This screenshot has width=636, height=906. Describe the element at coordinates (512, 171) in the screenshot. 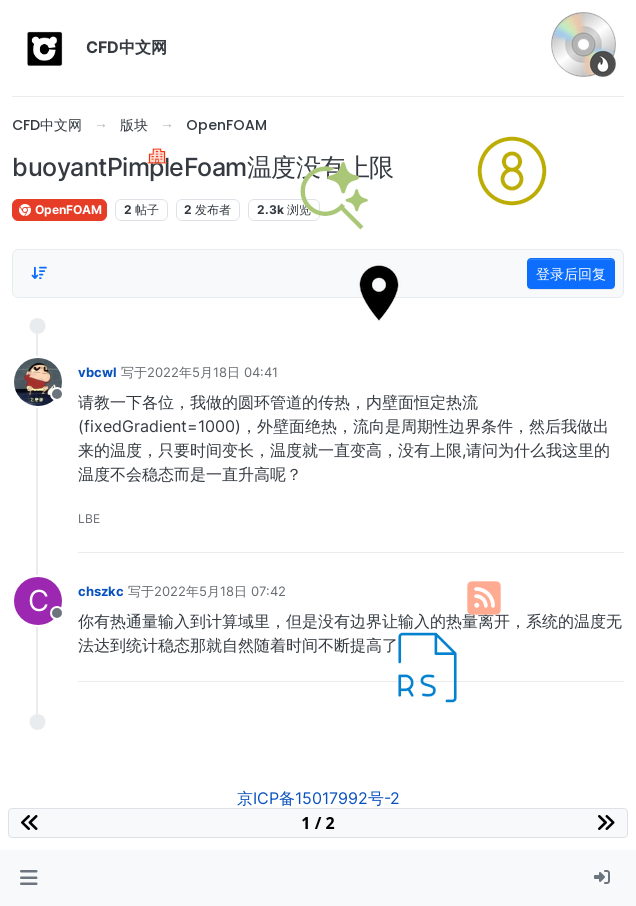

I see `indicates step 8 in a multi-step process` at that location.